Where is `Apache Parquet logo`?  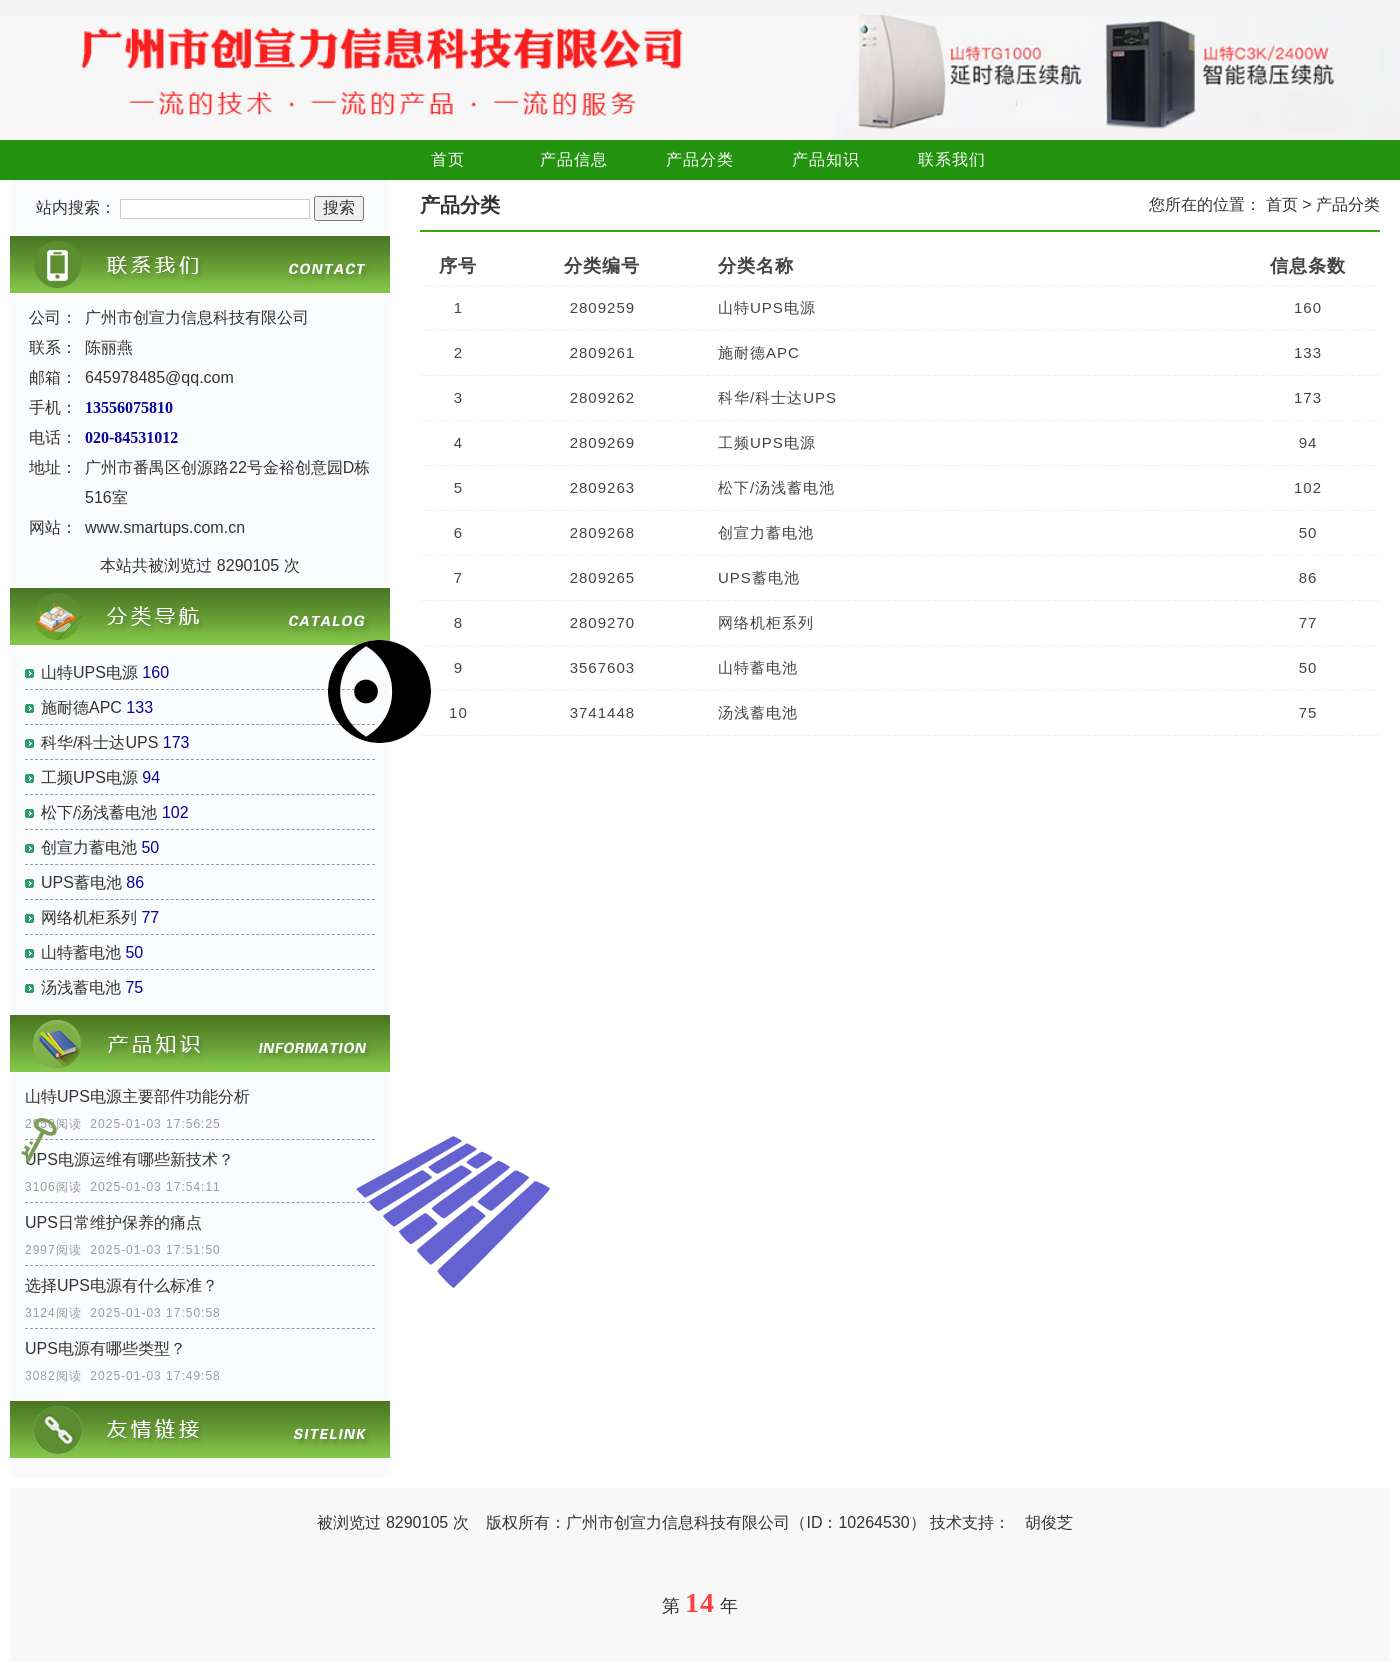
Apache Parquet logo is located at coordinates (453, 1212).